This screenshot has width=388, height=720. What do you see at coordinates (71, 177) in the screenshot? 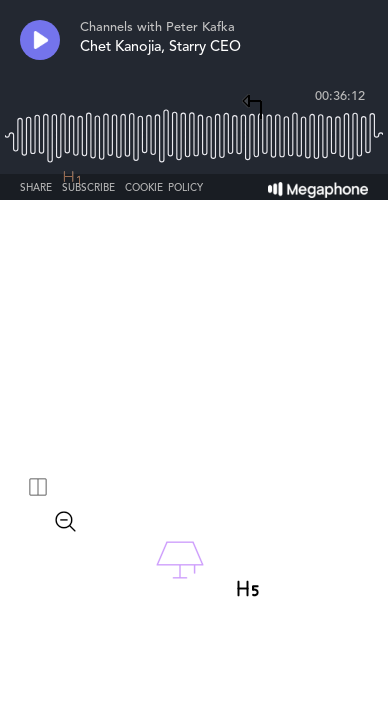
I see `format text as heading level 1` at bounding box center [71, 177].